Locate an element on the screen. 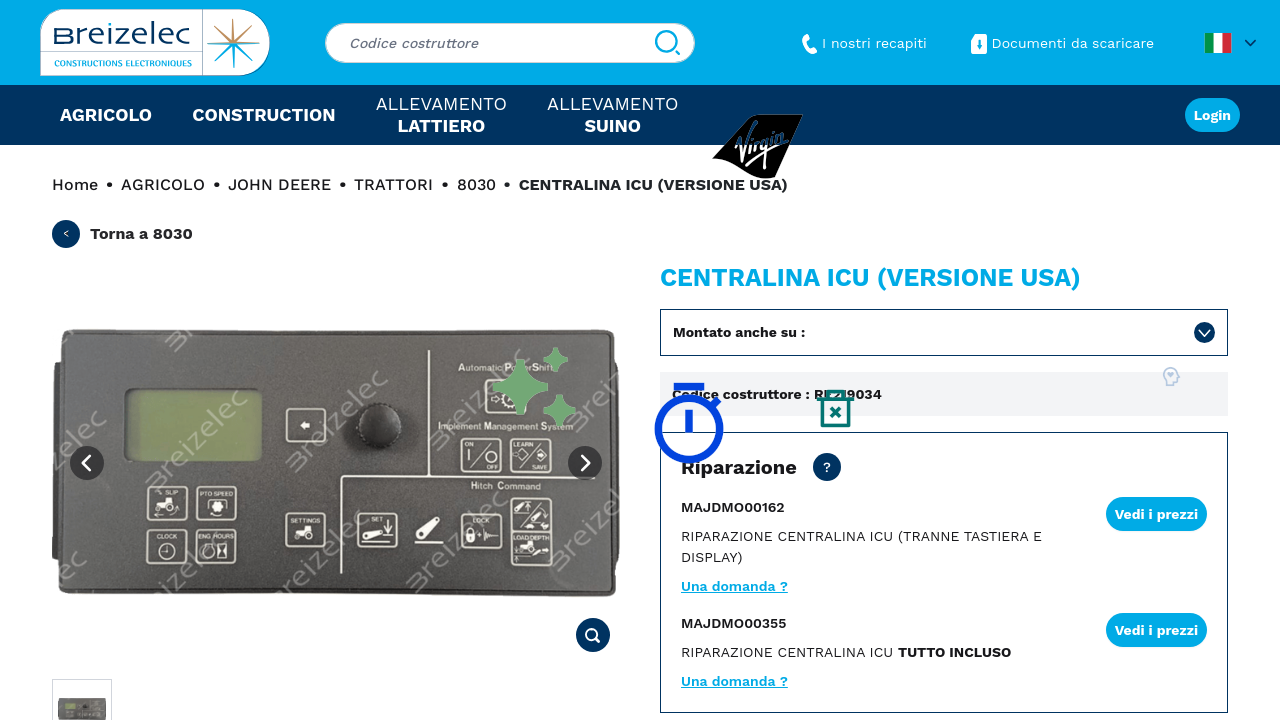 This screenshot has width=1280, height=720. start or set a timer is located at coordinates (689, 425).